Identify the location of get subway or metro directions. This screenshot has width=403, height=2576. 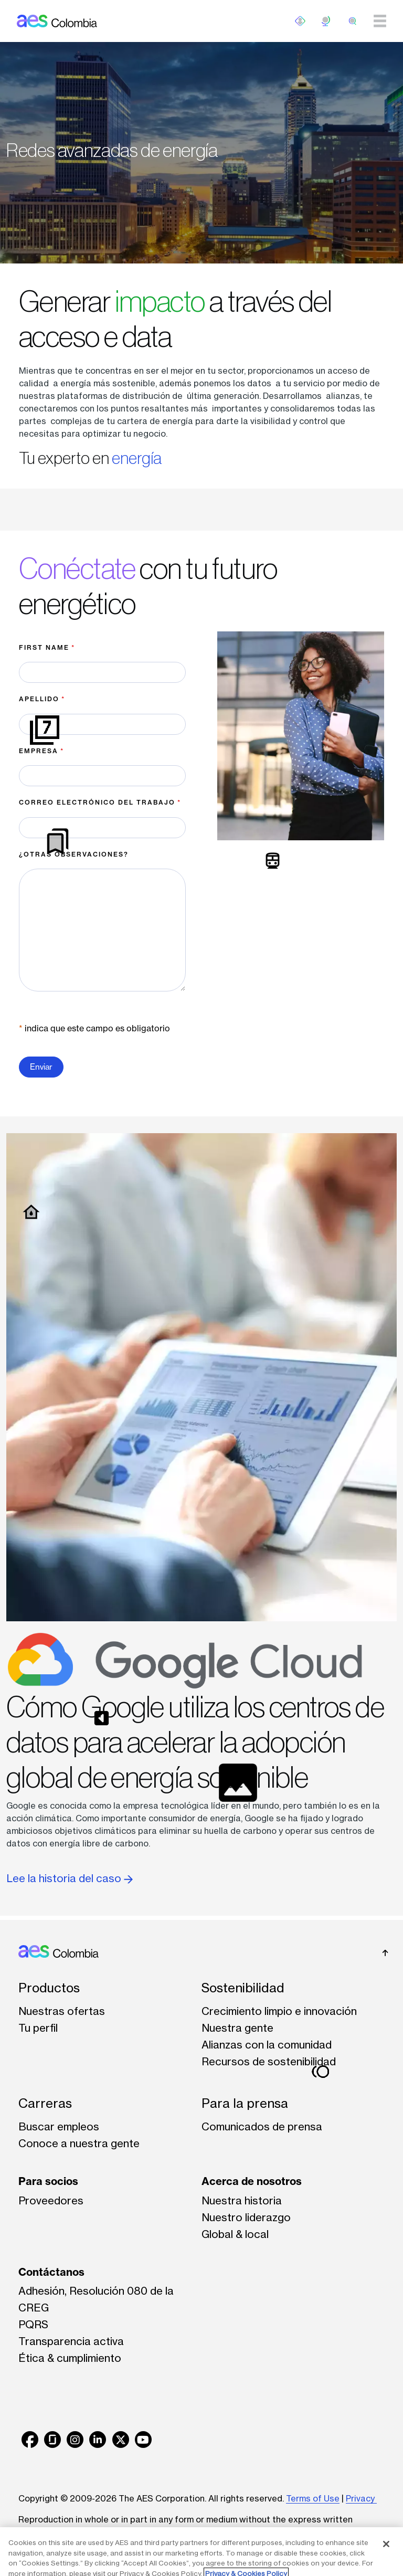
(272, 861).